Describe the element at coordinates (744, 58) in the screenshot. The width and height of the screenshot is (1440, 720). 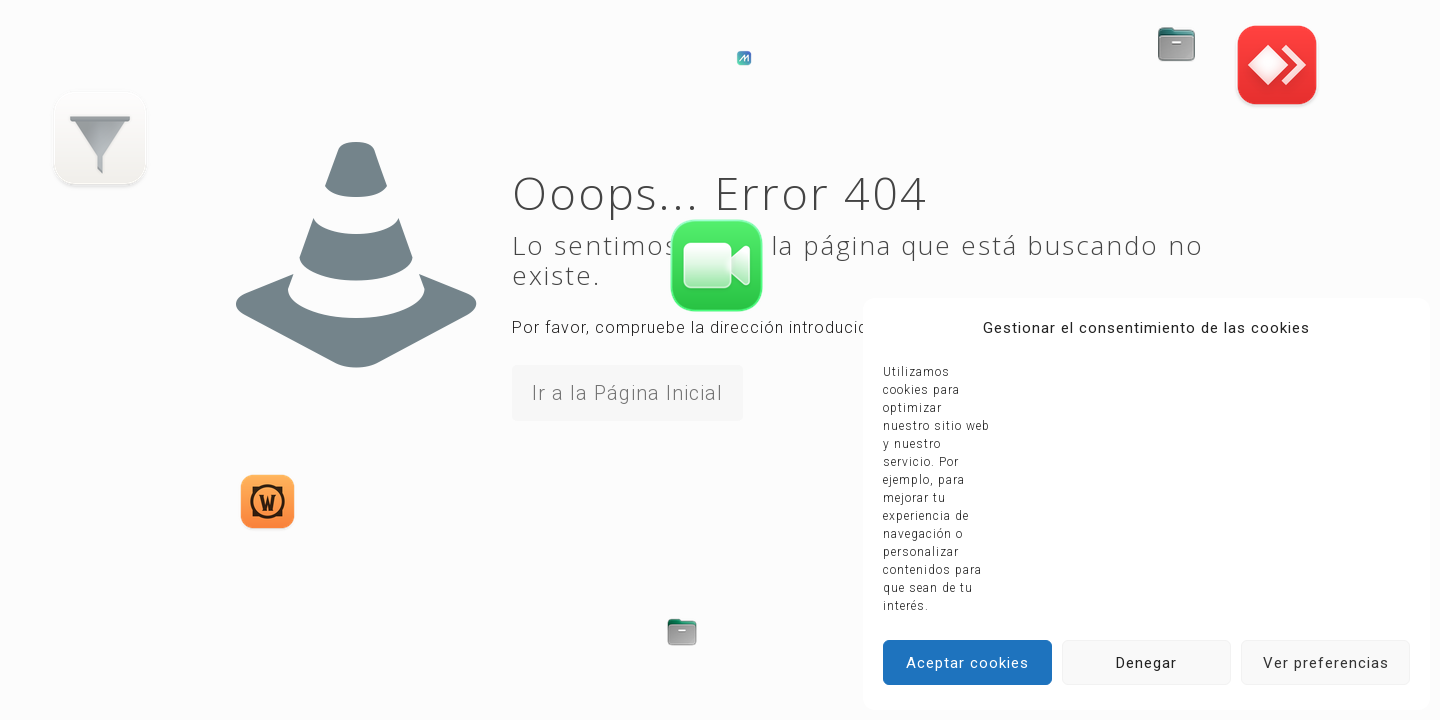
I see `open the maxint app` at that location.